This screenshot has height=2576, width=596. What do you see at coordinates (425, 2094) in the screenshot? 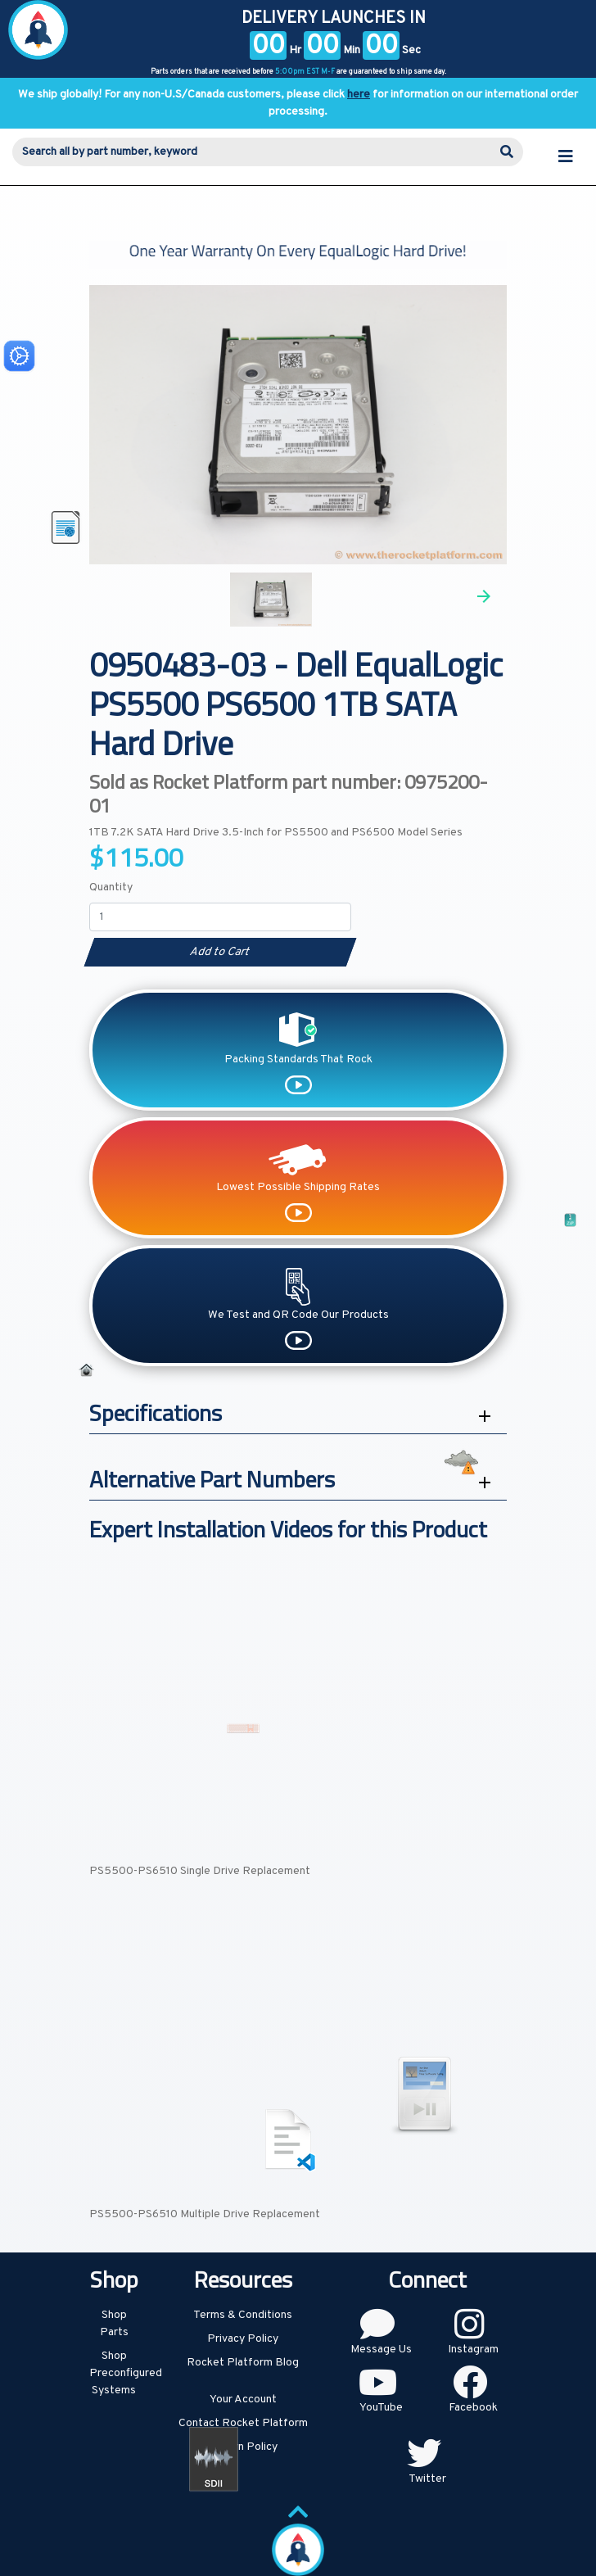
I see `open media player application` at bounding box center [425, 2094].